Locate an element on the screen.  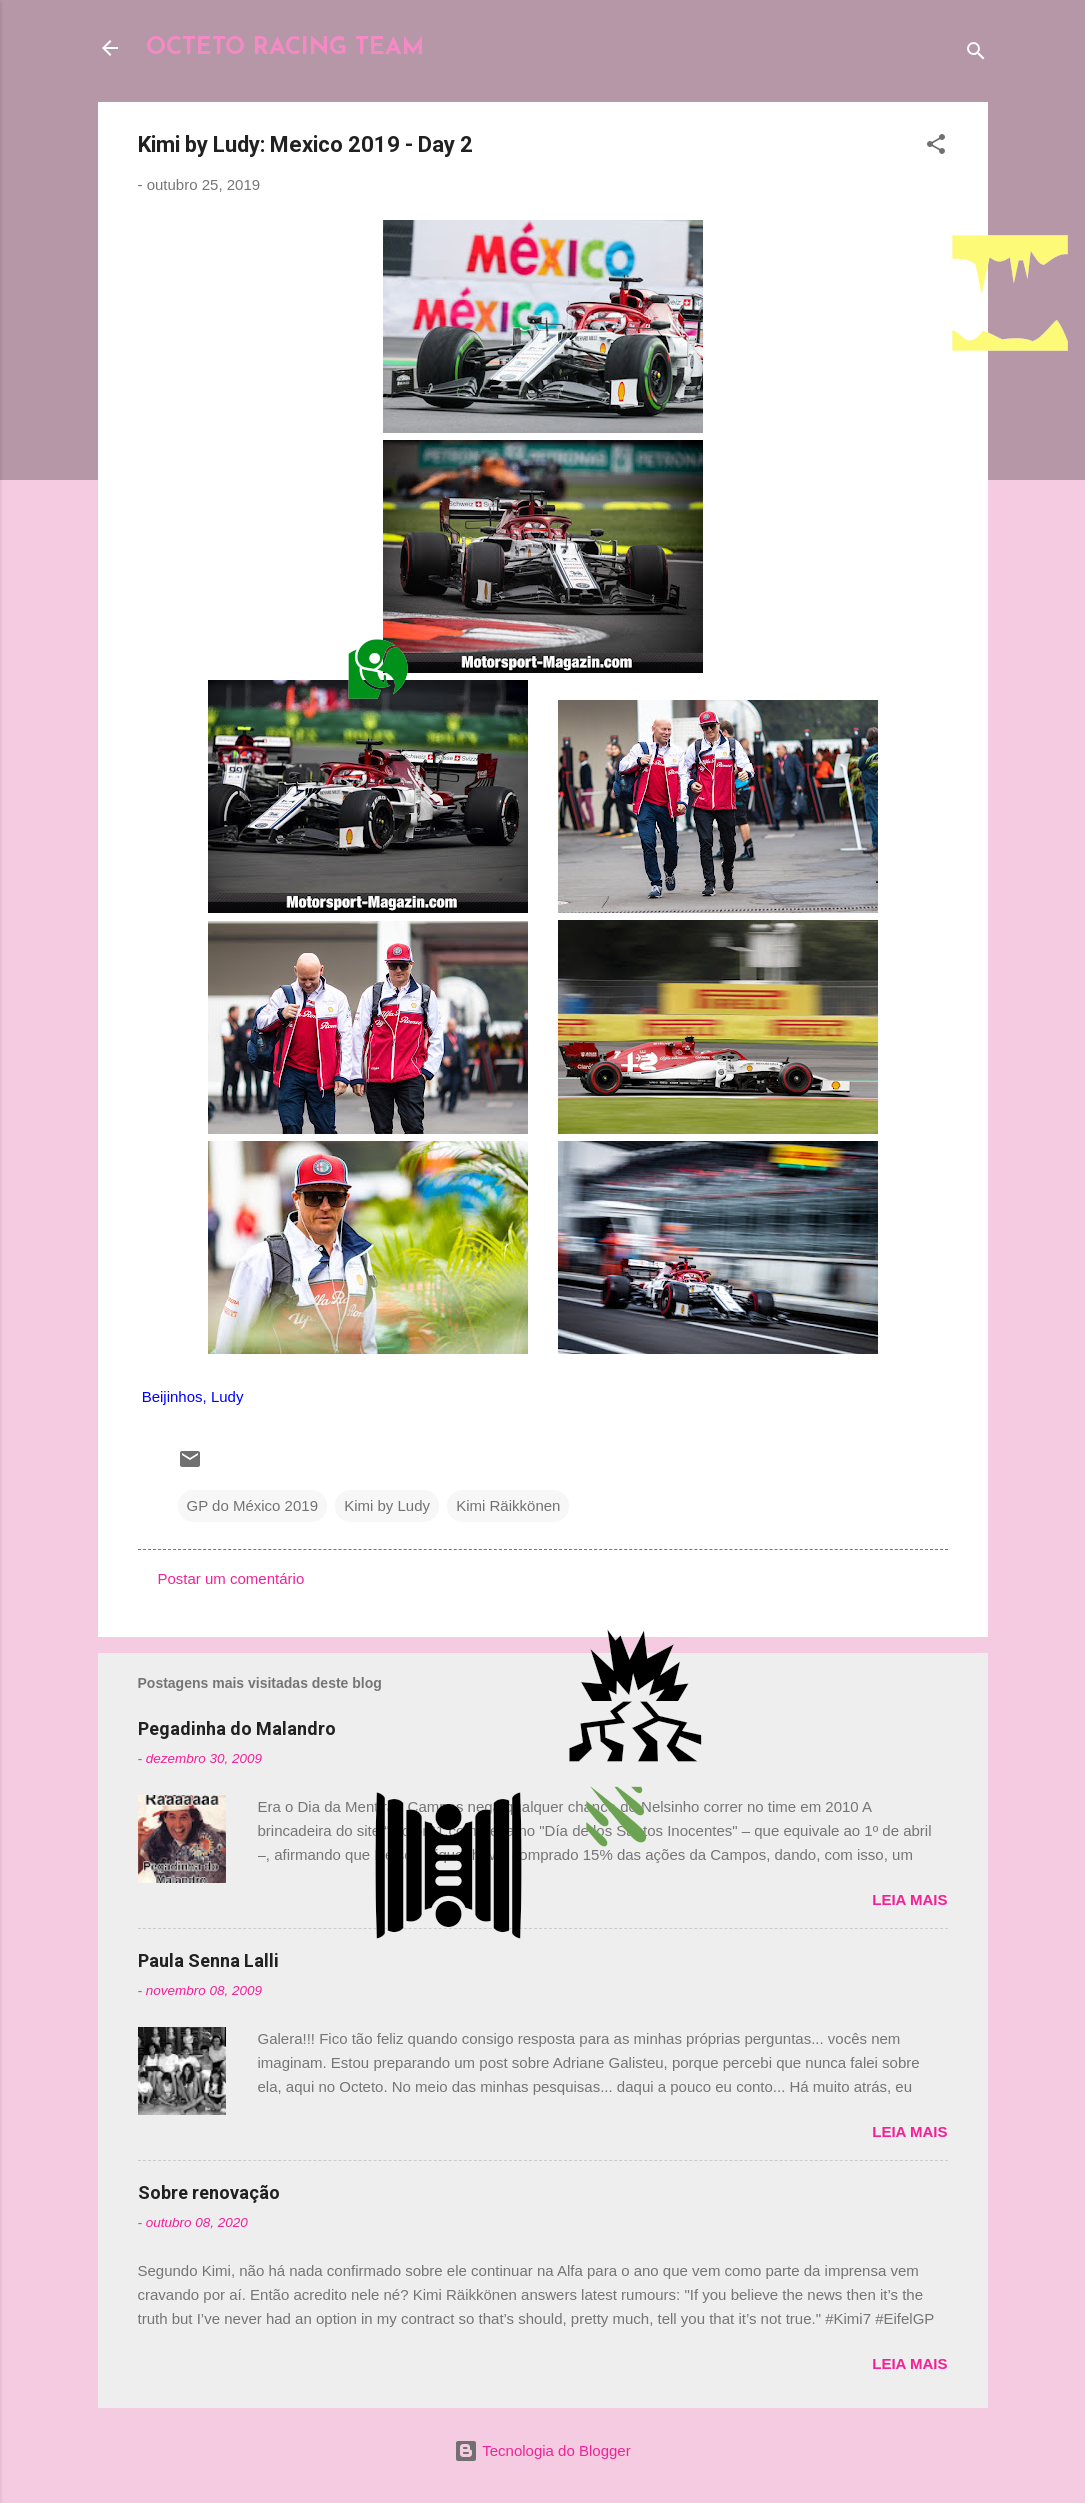
indicates heavy rain weather condition is located at coordinates (616, 1816).